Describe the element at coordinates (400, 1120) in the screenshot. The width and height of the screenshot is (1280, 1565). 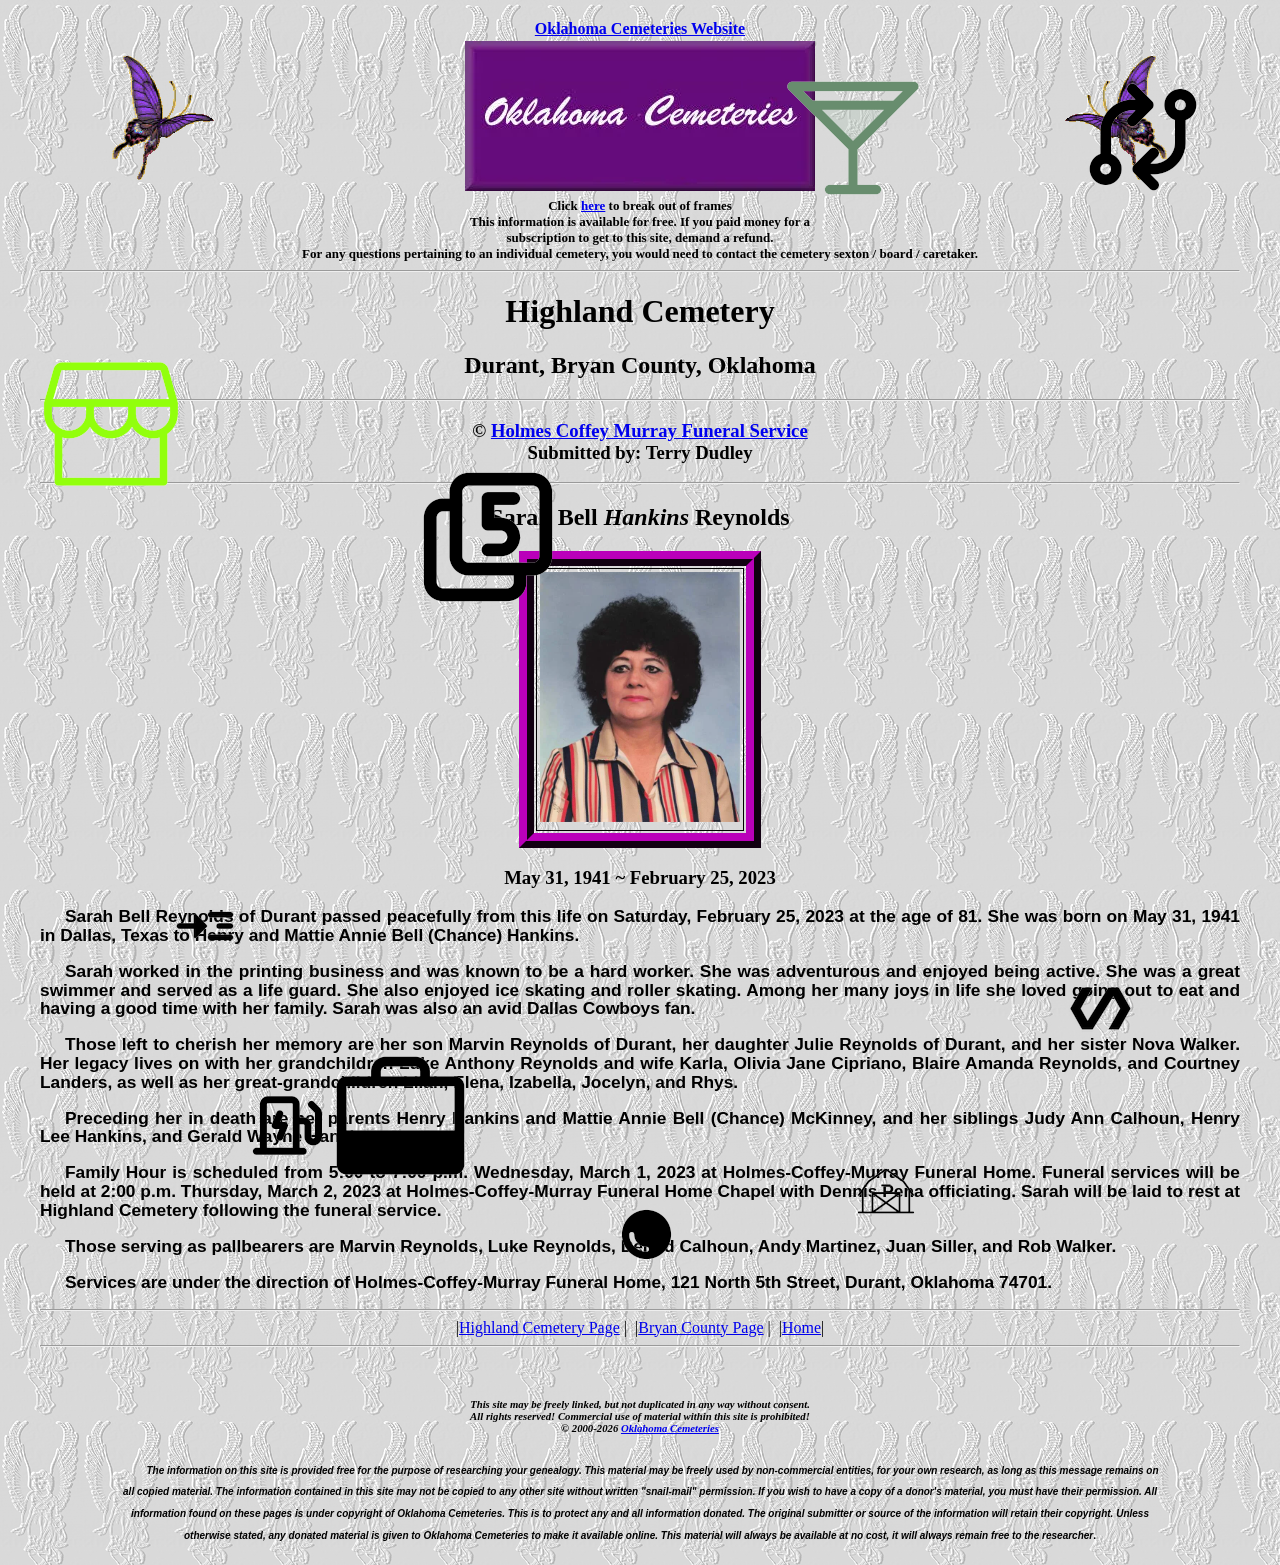
I see `access travel or trip planning features` at that location.